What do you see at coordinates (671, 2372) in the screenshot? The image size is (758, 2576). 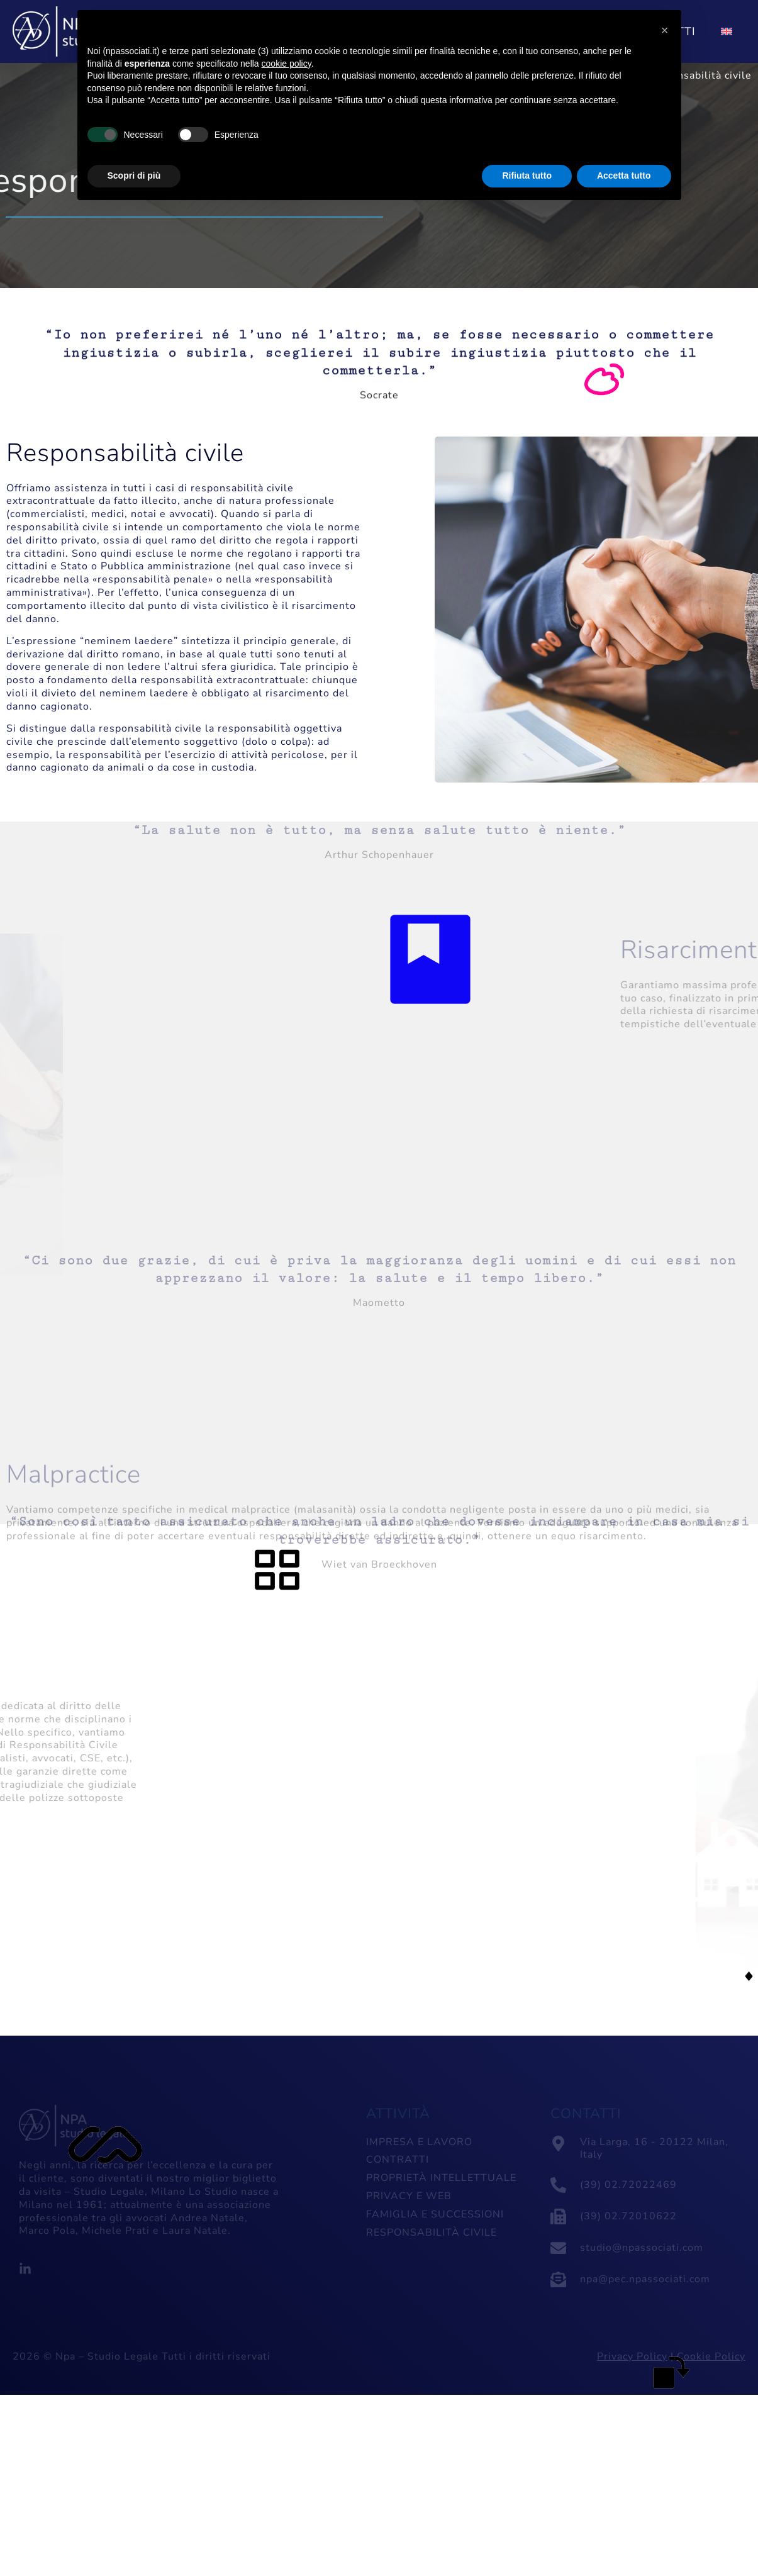 I see `rotate element clockwise` at bounding box center [671, 2372].